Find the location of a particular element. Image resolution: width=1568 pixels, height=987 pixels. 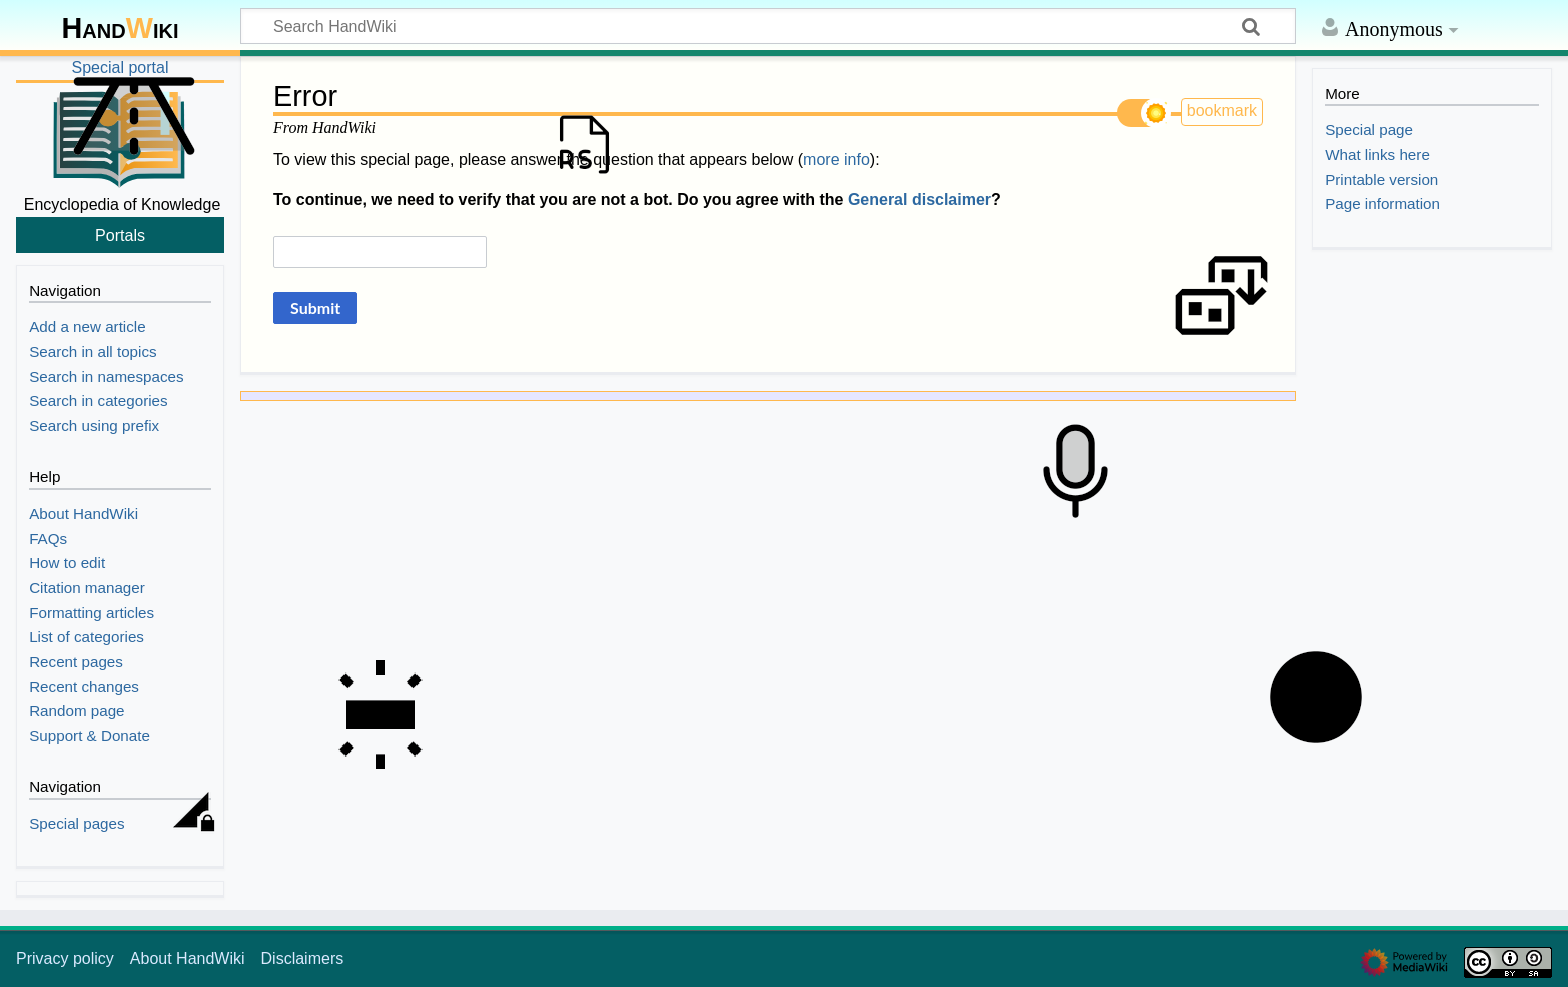

view driving directions or navigation is located at coordinates (134, 116).